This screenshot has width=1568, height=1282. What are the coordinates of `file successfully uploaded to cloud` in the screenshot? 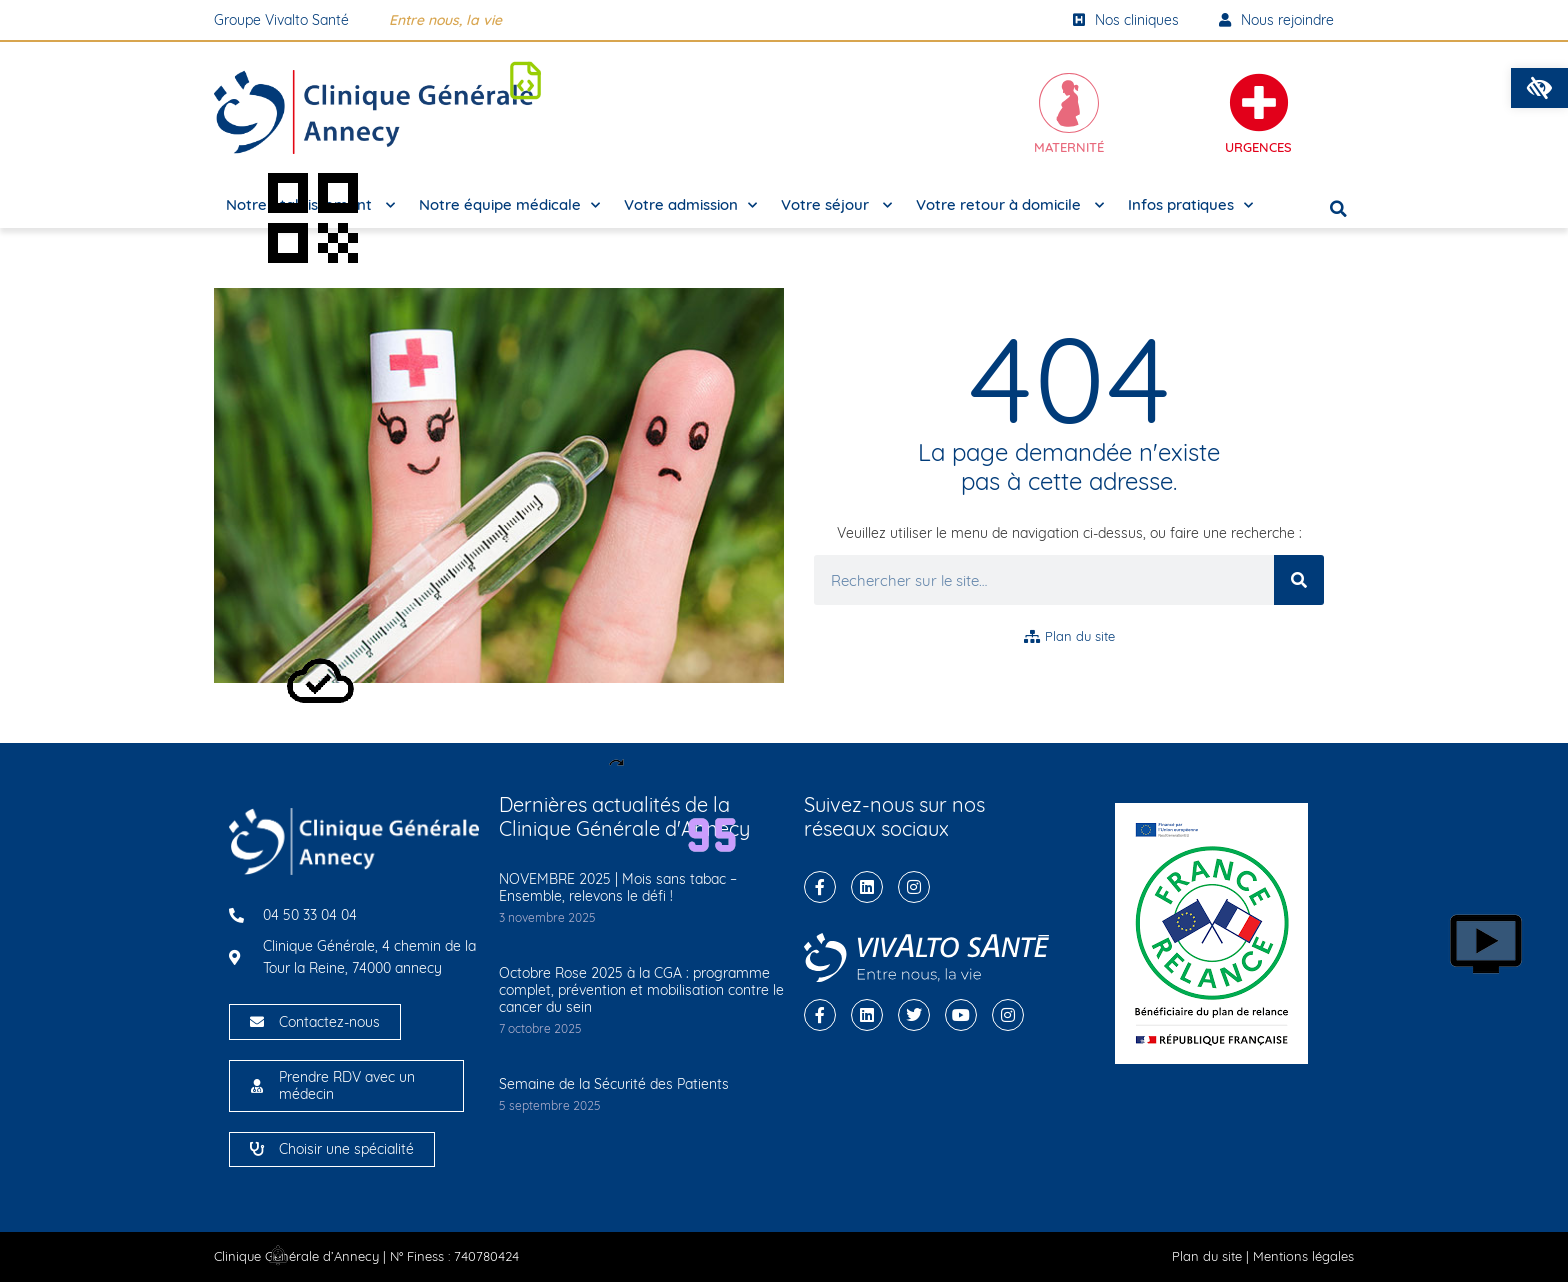 It's located at (320, 680).